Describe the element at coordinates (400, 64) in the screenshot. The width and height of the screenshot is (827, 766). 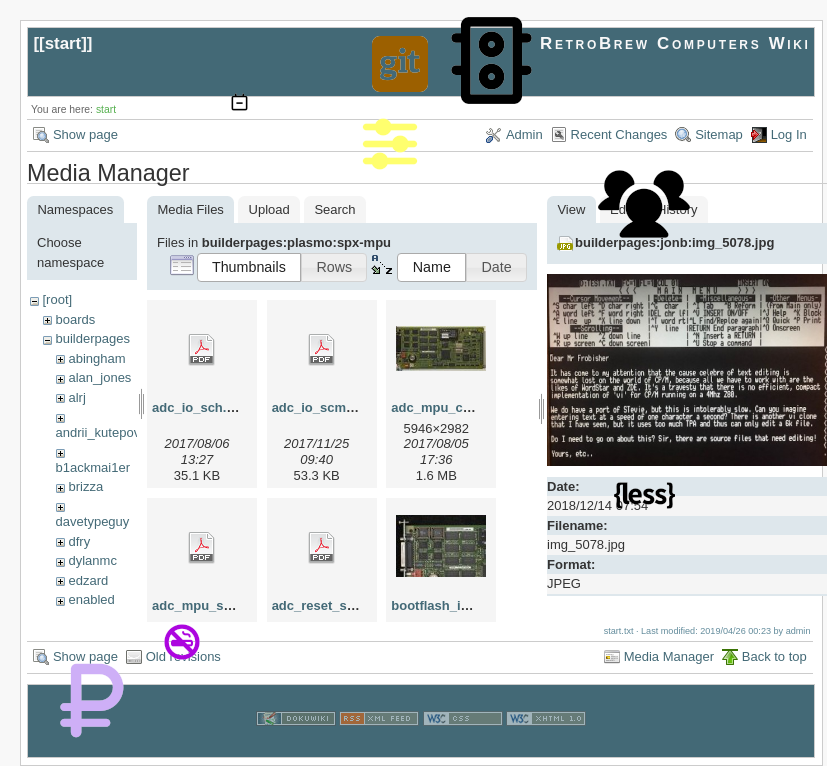
I see `git version control logo` at that location.